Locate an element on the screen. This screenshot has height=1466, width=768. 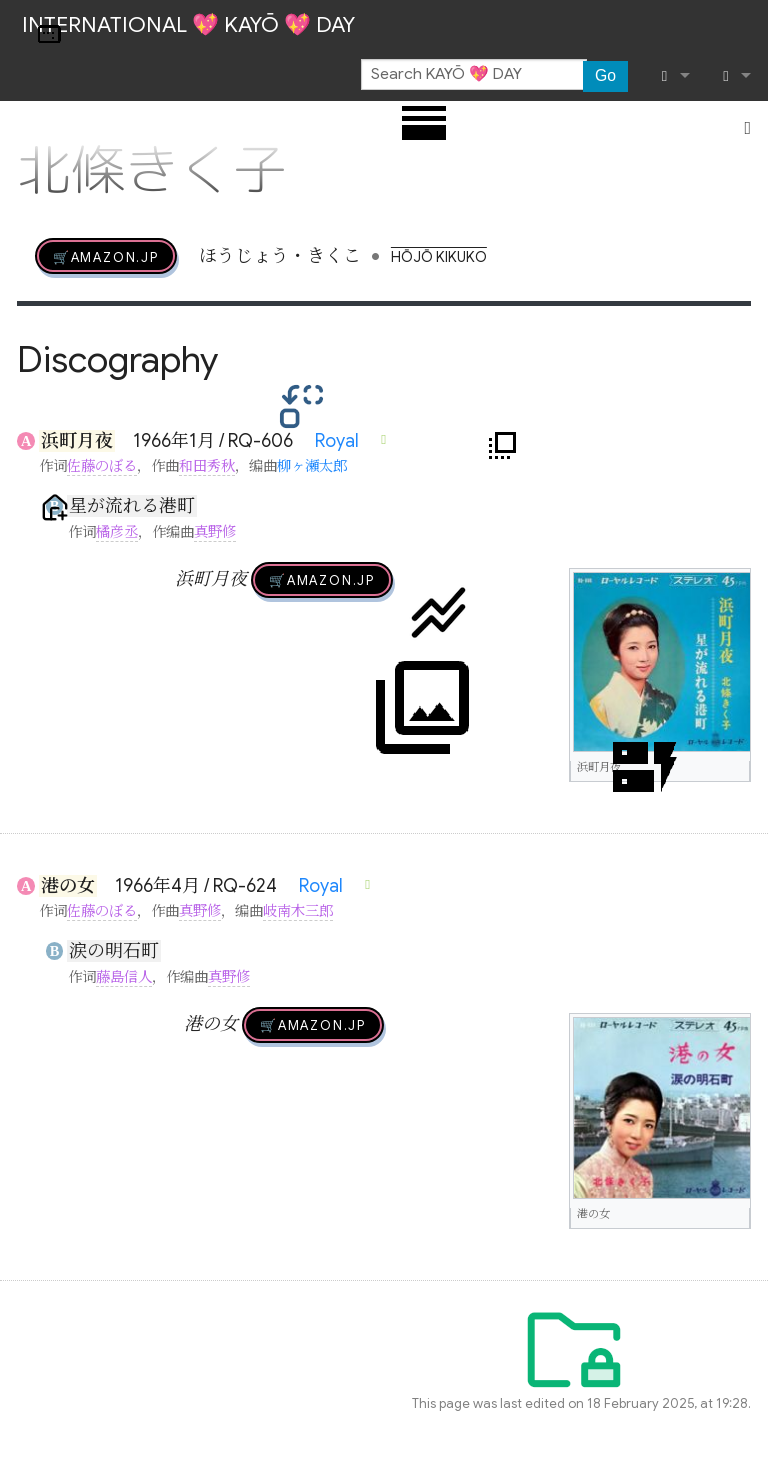
bring element to front of layer stack is located at coordinates (502, 445).